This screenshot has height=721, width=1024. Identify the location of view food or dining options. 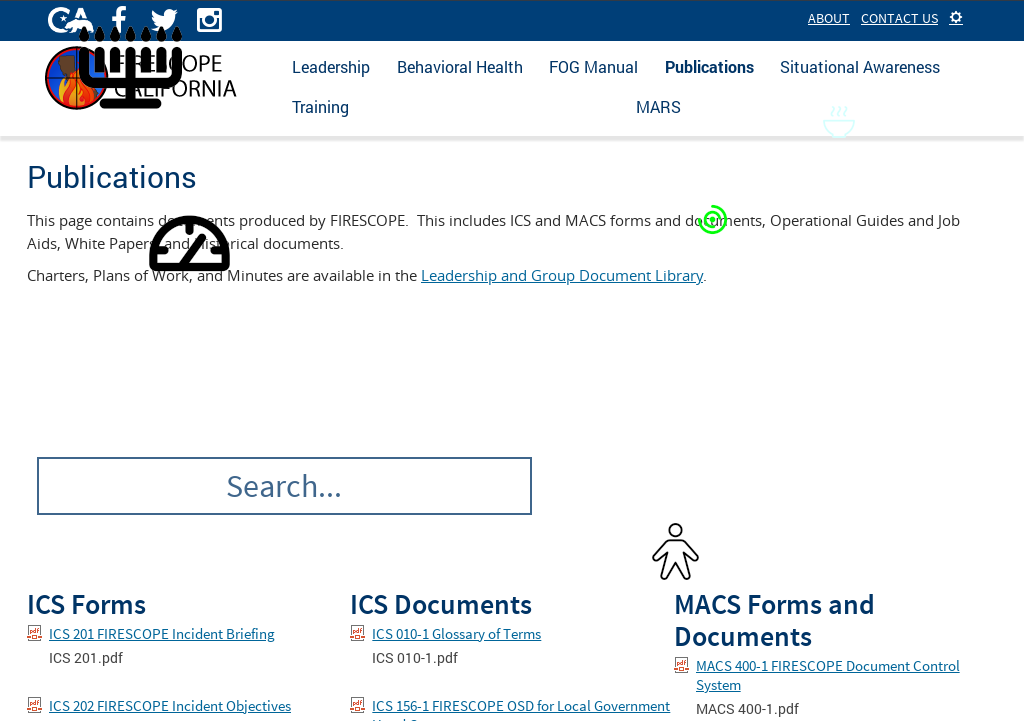
(839, 122).